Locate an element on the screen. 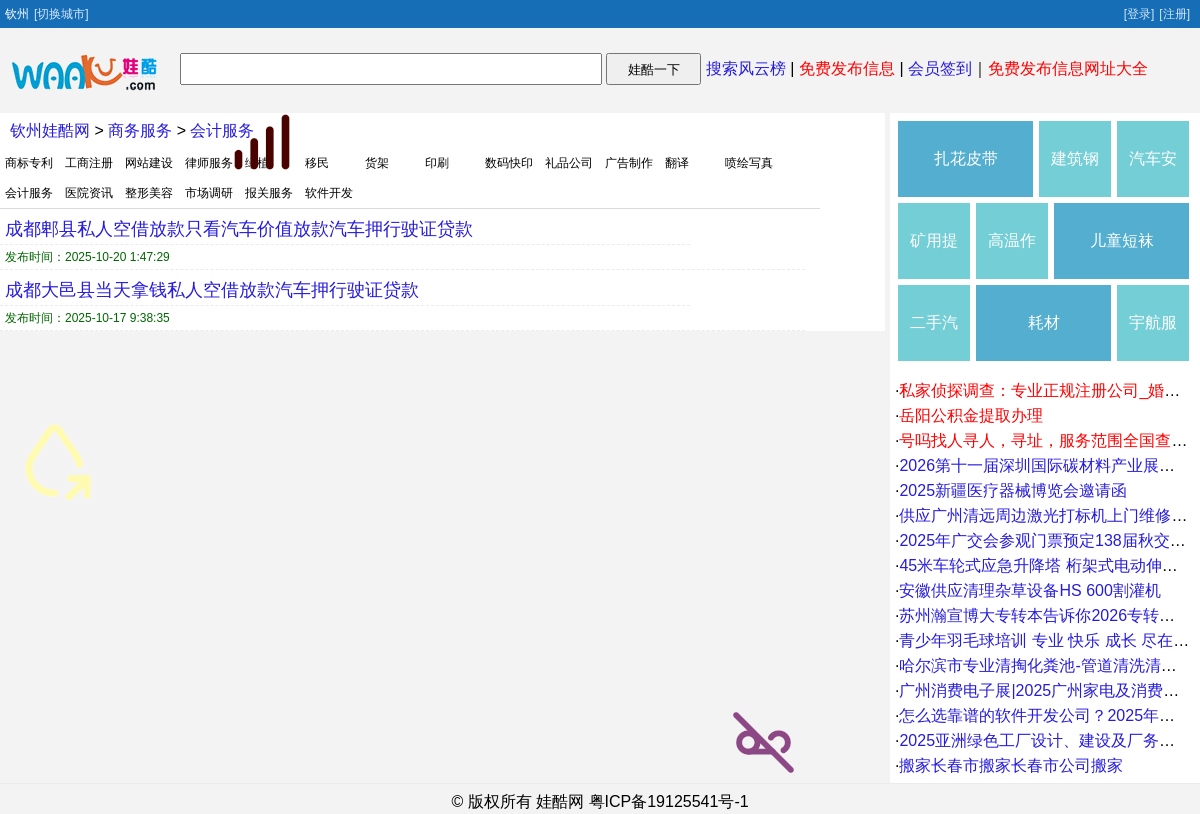 Image resolution: width=1200 pixels, height=814 pixels. voicemail disabled or unavailable is located at coordinates (763, 742).